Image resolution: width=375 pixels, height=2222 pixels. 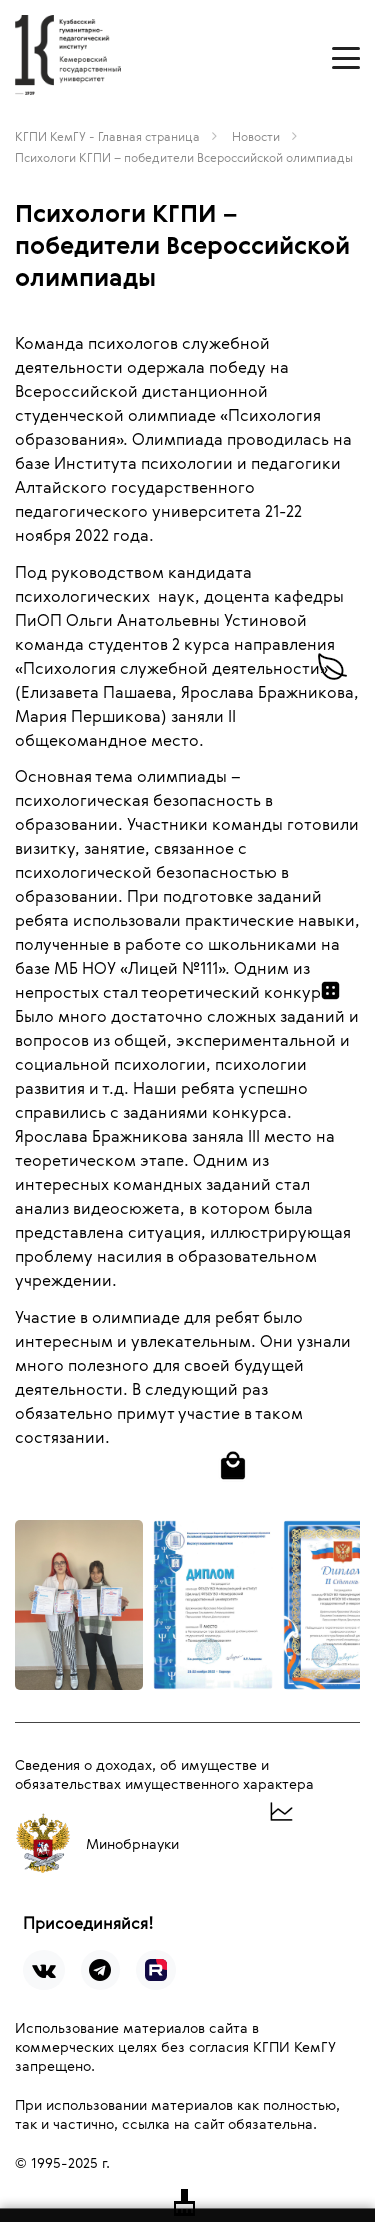 I want to click on access cleaning or housekeeping services, so click(x=184, y=2202).